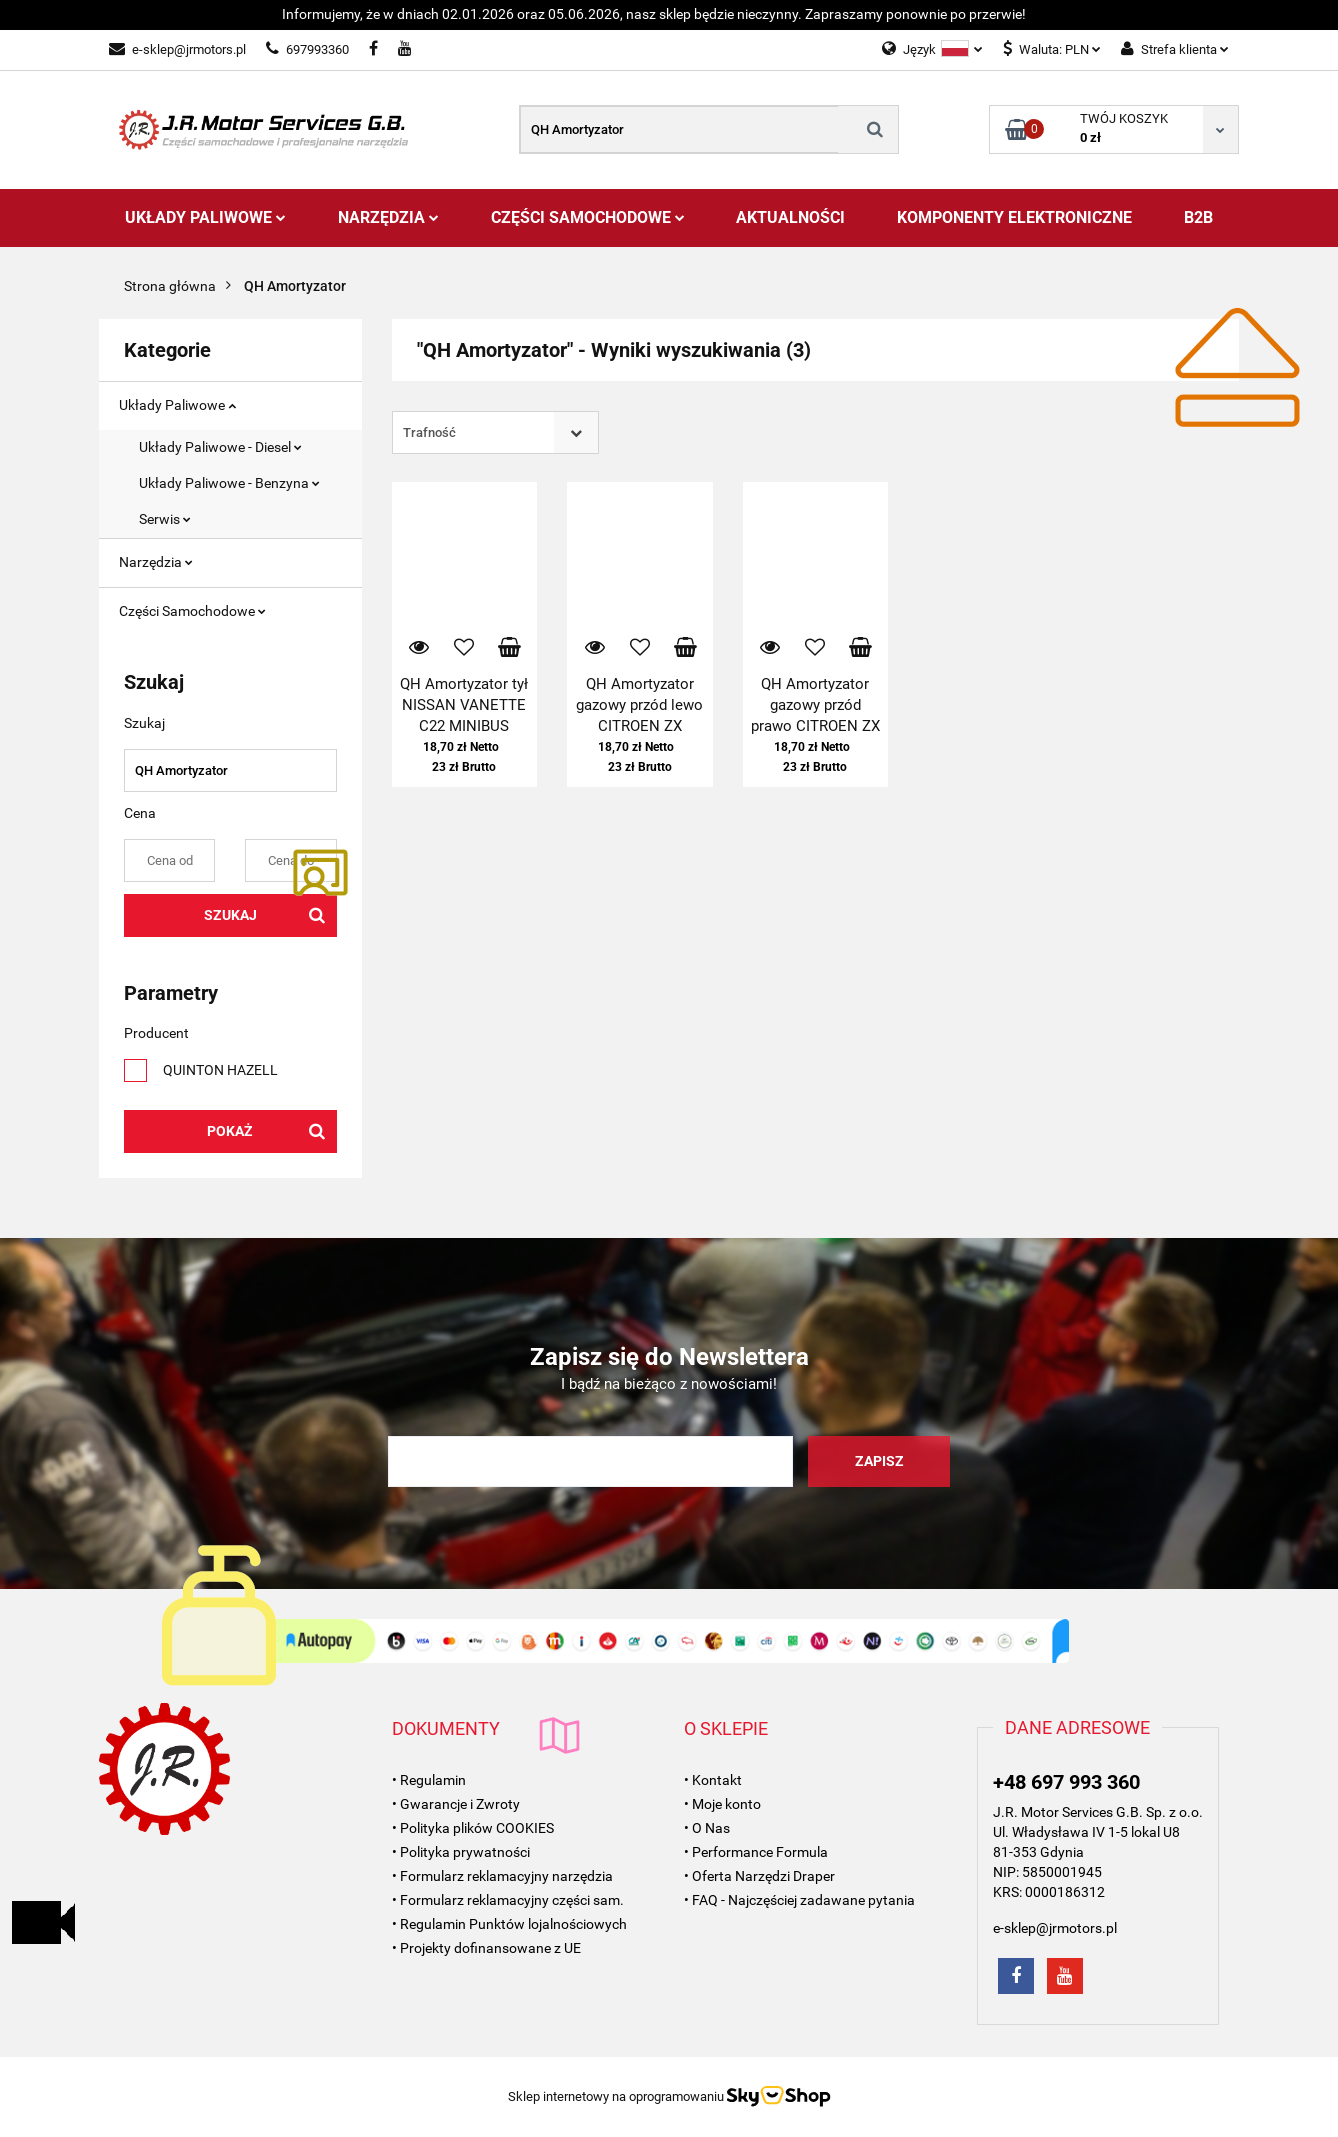 This screenshot has width=1338, height=2137. I want to click on eject media or disc, so click(1237, 375).